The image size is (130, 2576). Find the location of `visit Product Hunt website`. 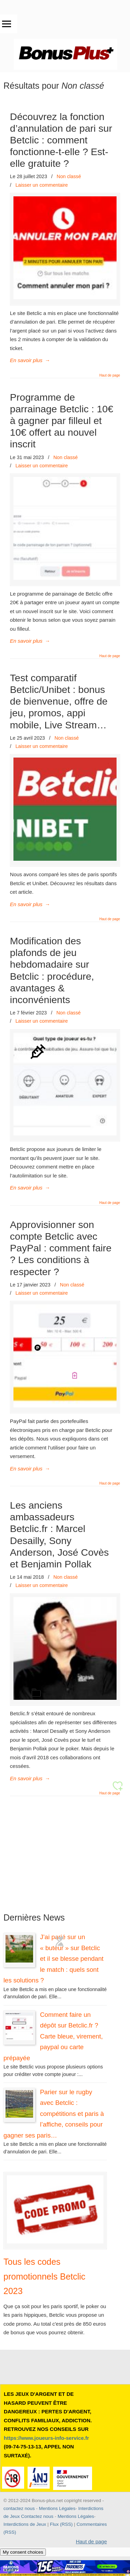

visit Product Hunt website is located at coordinates (38, 1348).